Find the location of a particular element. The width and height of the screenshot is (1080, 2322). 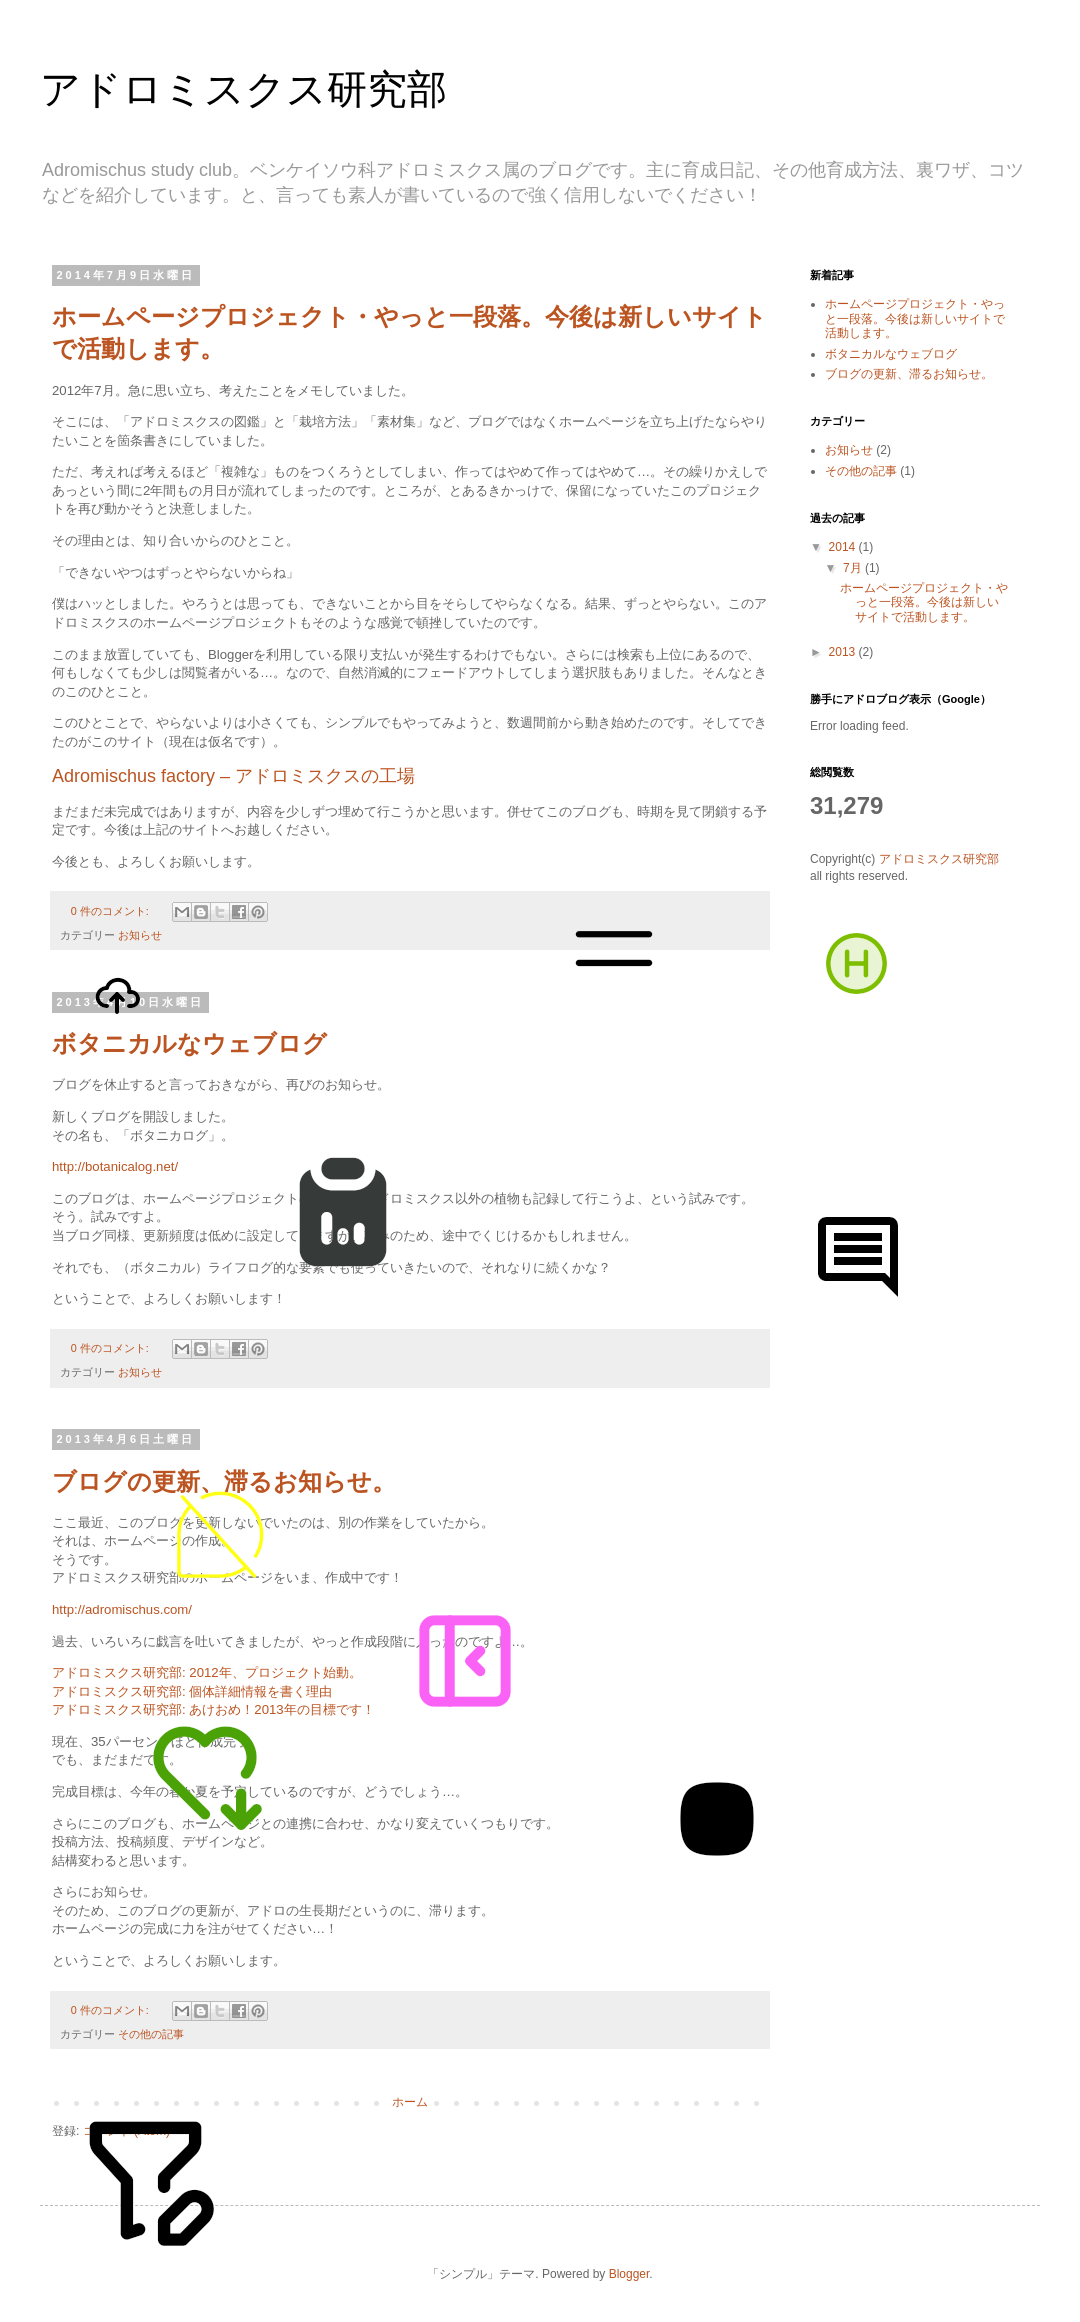

collapse the left sidebar is located at coordinates (465, 1661).